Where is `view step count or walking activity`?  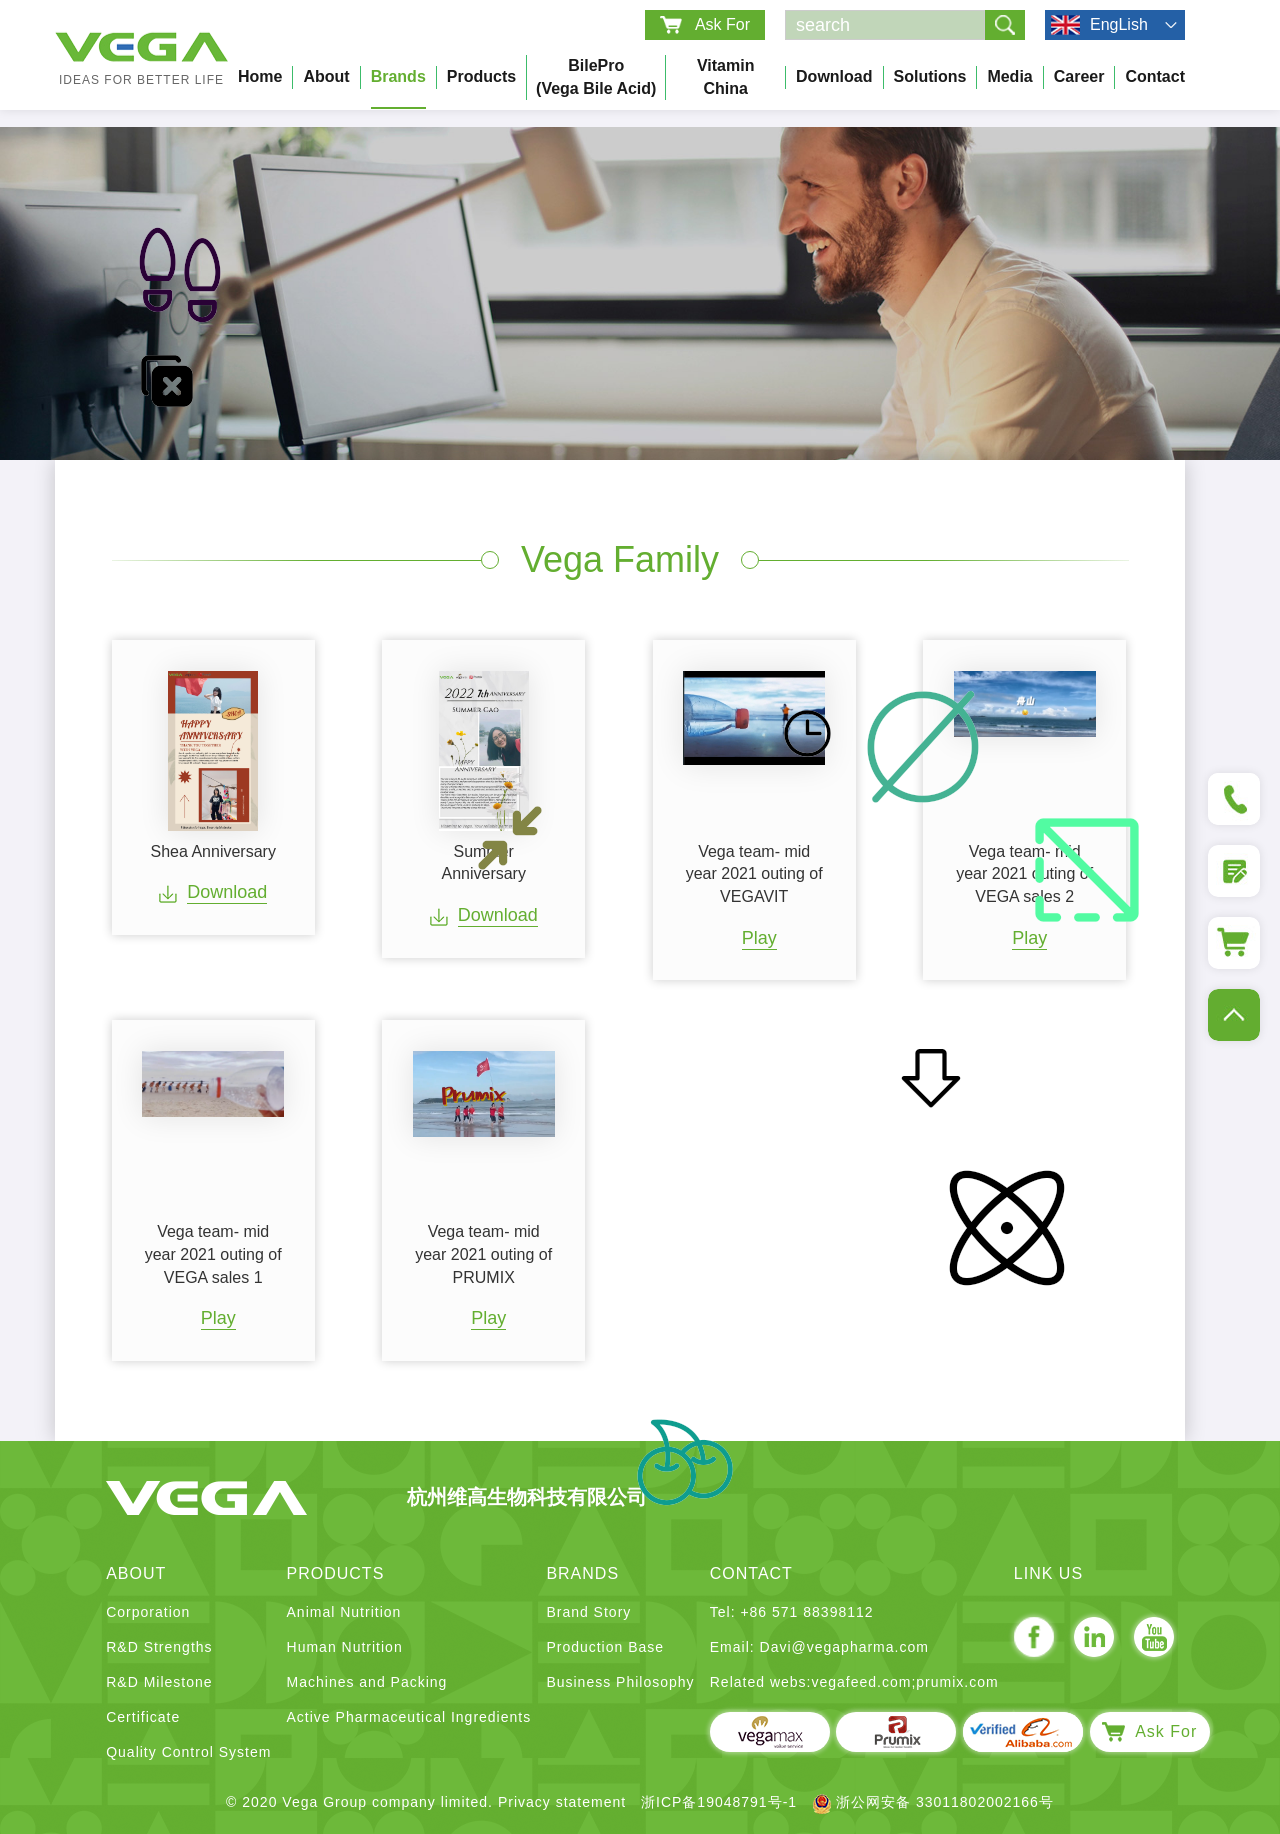 view step count or walking activity is located at coordinates (180, 275).